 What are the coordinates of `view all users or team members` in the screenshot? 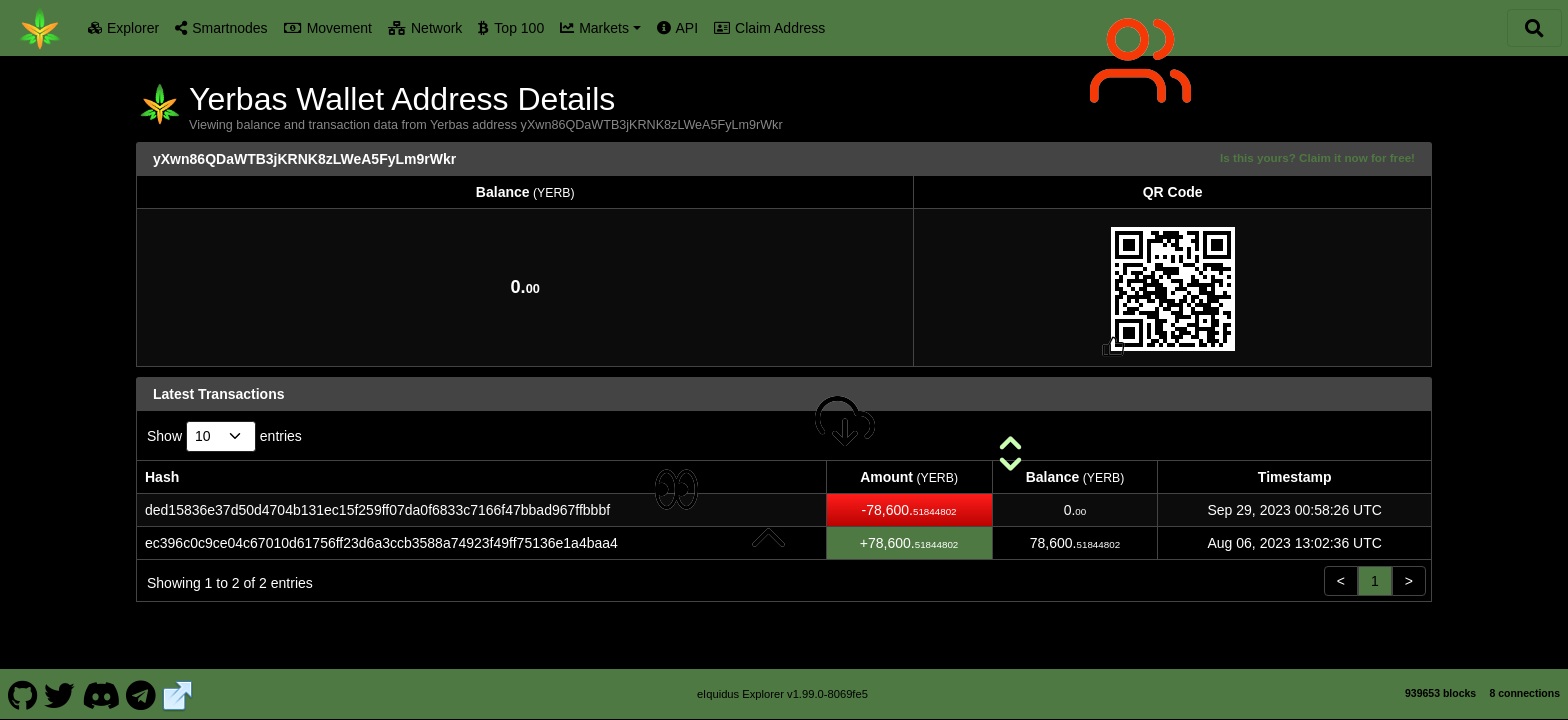 It's located at (1140, 60).